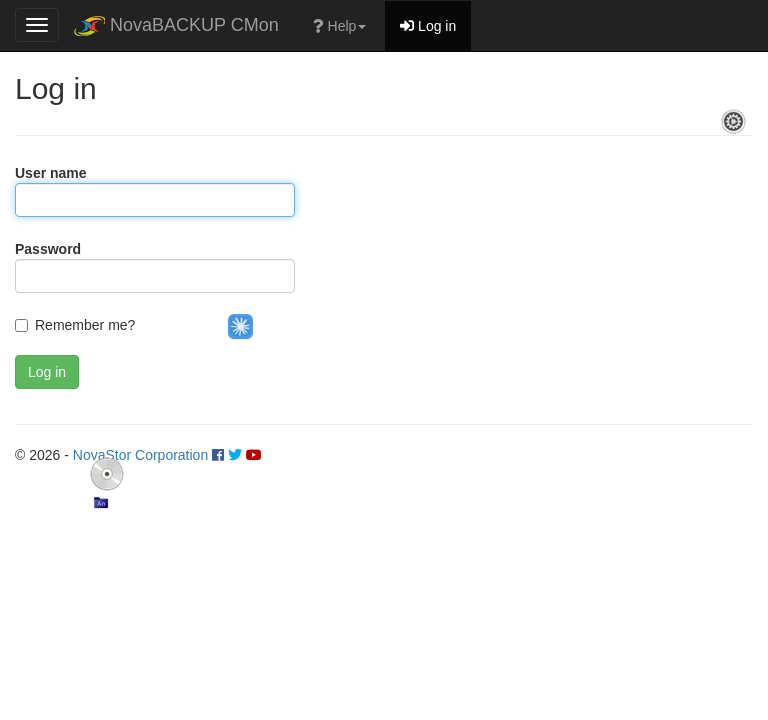  What do you see at coordinates (733, 121) in the screenshot?
I see `view or edit document properties` at bounding box center [733, 121].